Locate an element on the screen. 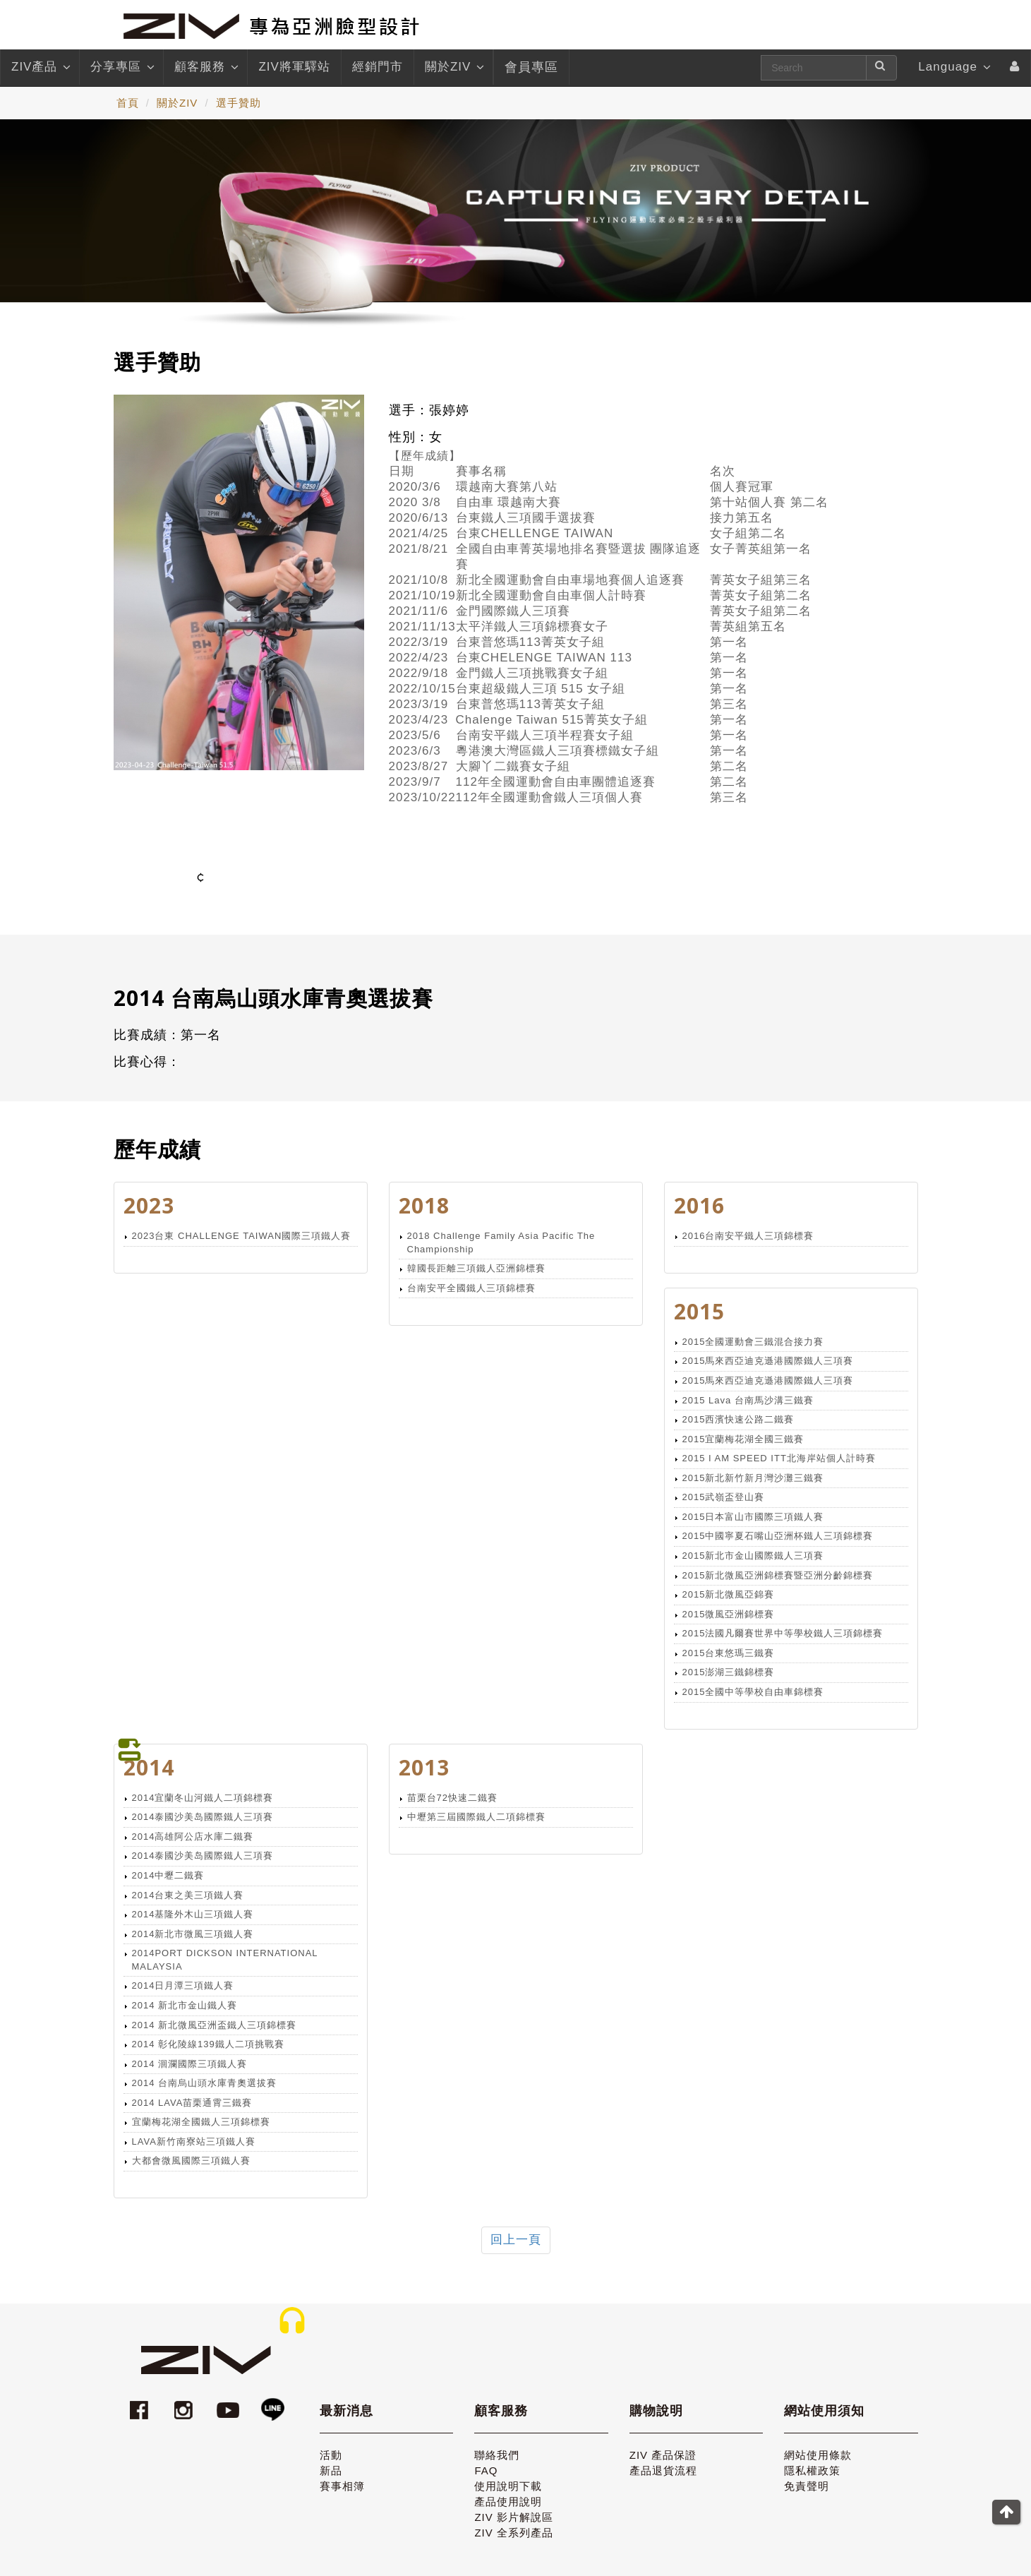  indicates a price or cost in cents is located at coordinates (200, 877).